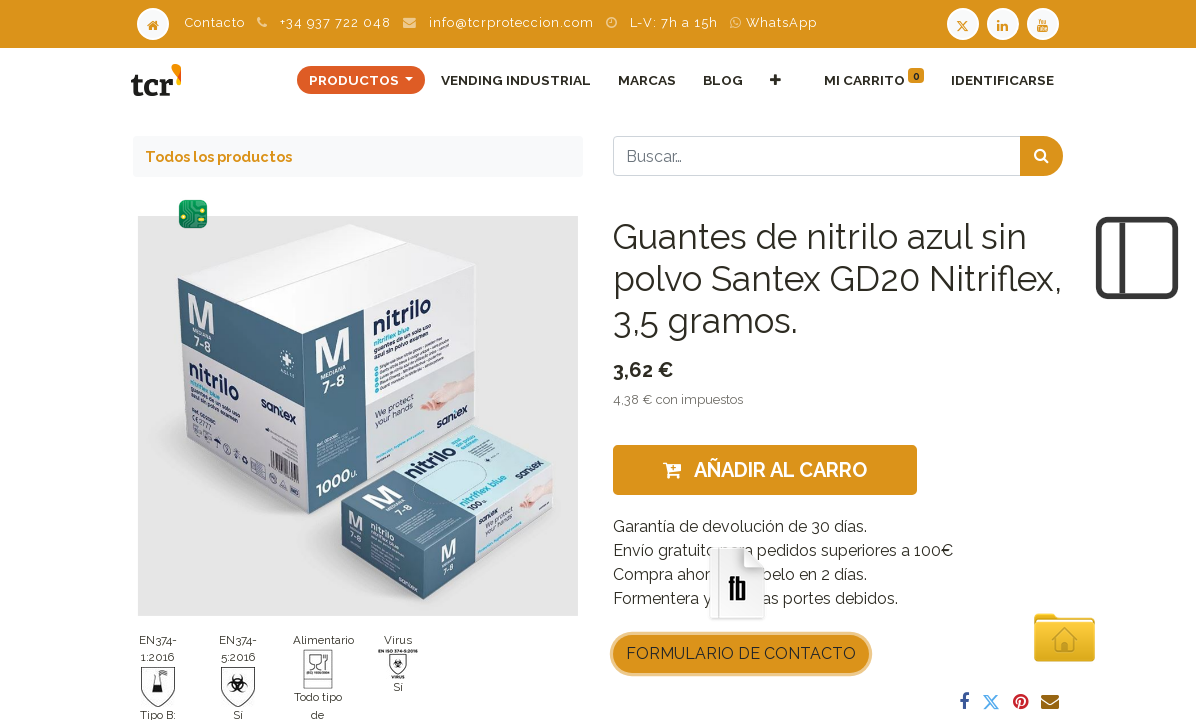 The image size is (1196, 720). What do you see at coordinates (193, 214) in the screenshot?
I see `open pcbnew circuit board design application` at bounding box center [193, 214].